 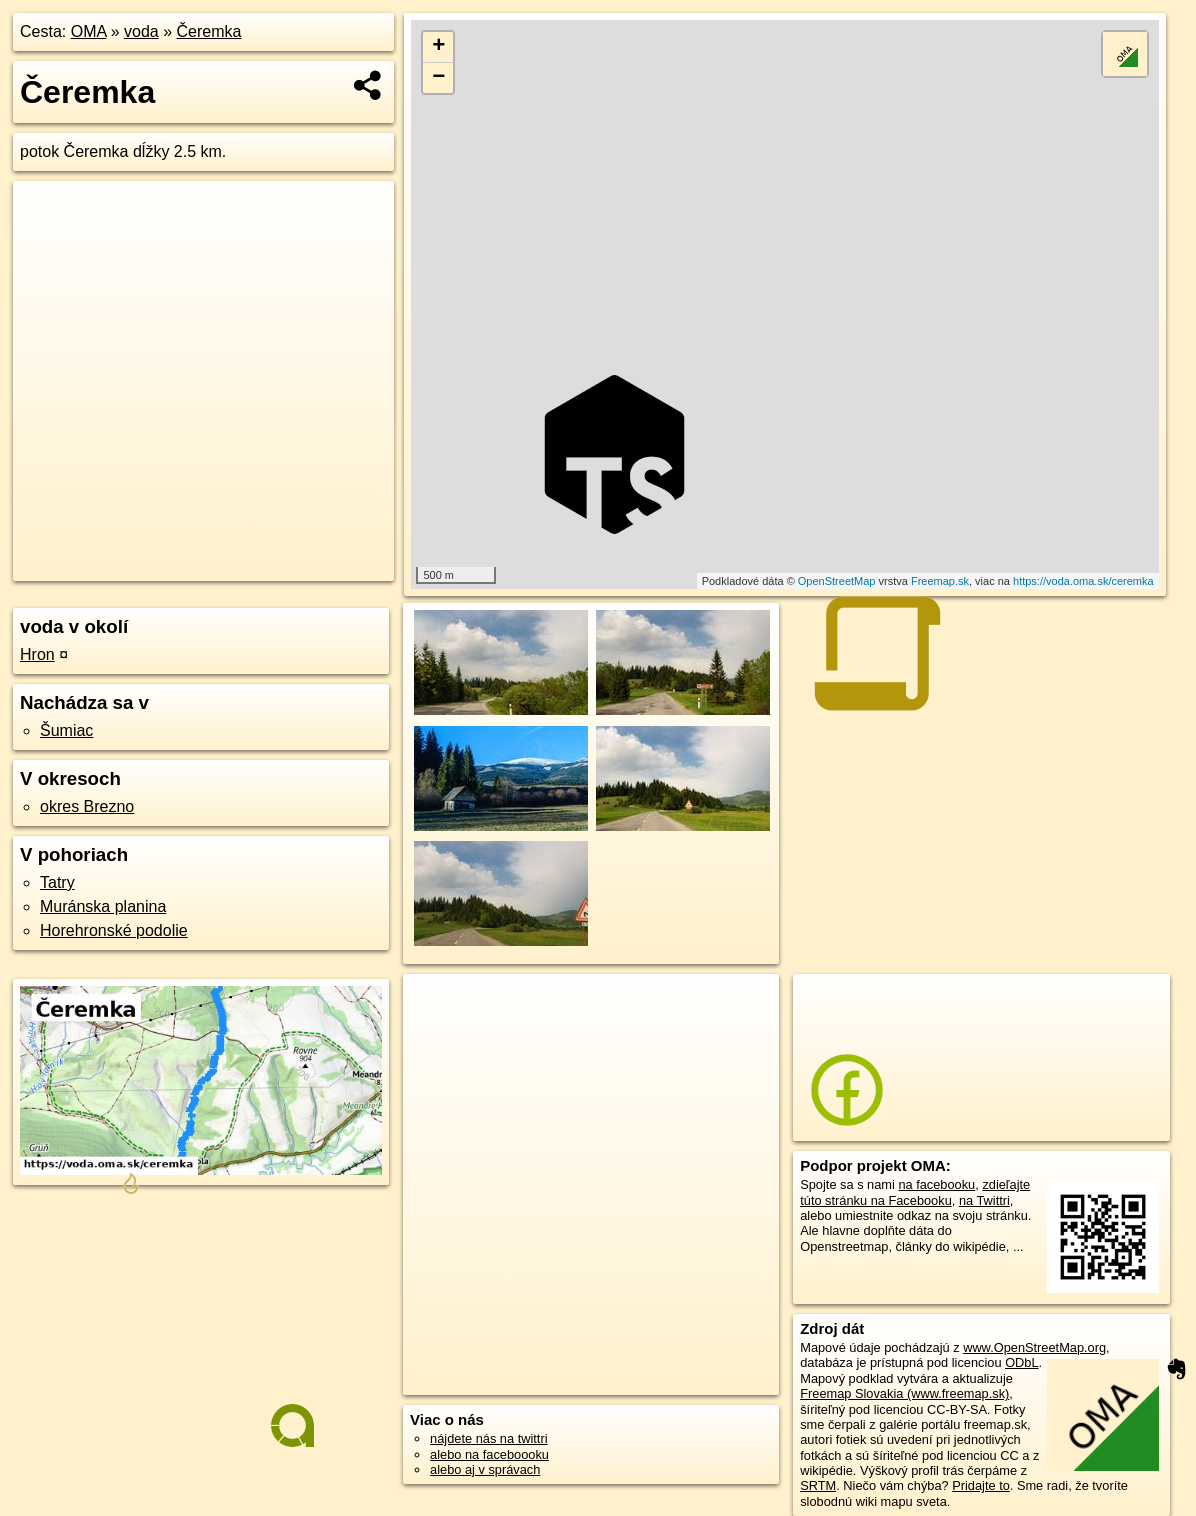 I want to click on akaunting accounting software logo, so click(x=292, y=1425).